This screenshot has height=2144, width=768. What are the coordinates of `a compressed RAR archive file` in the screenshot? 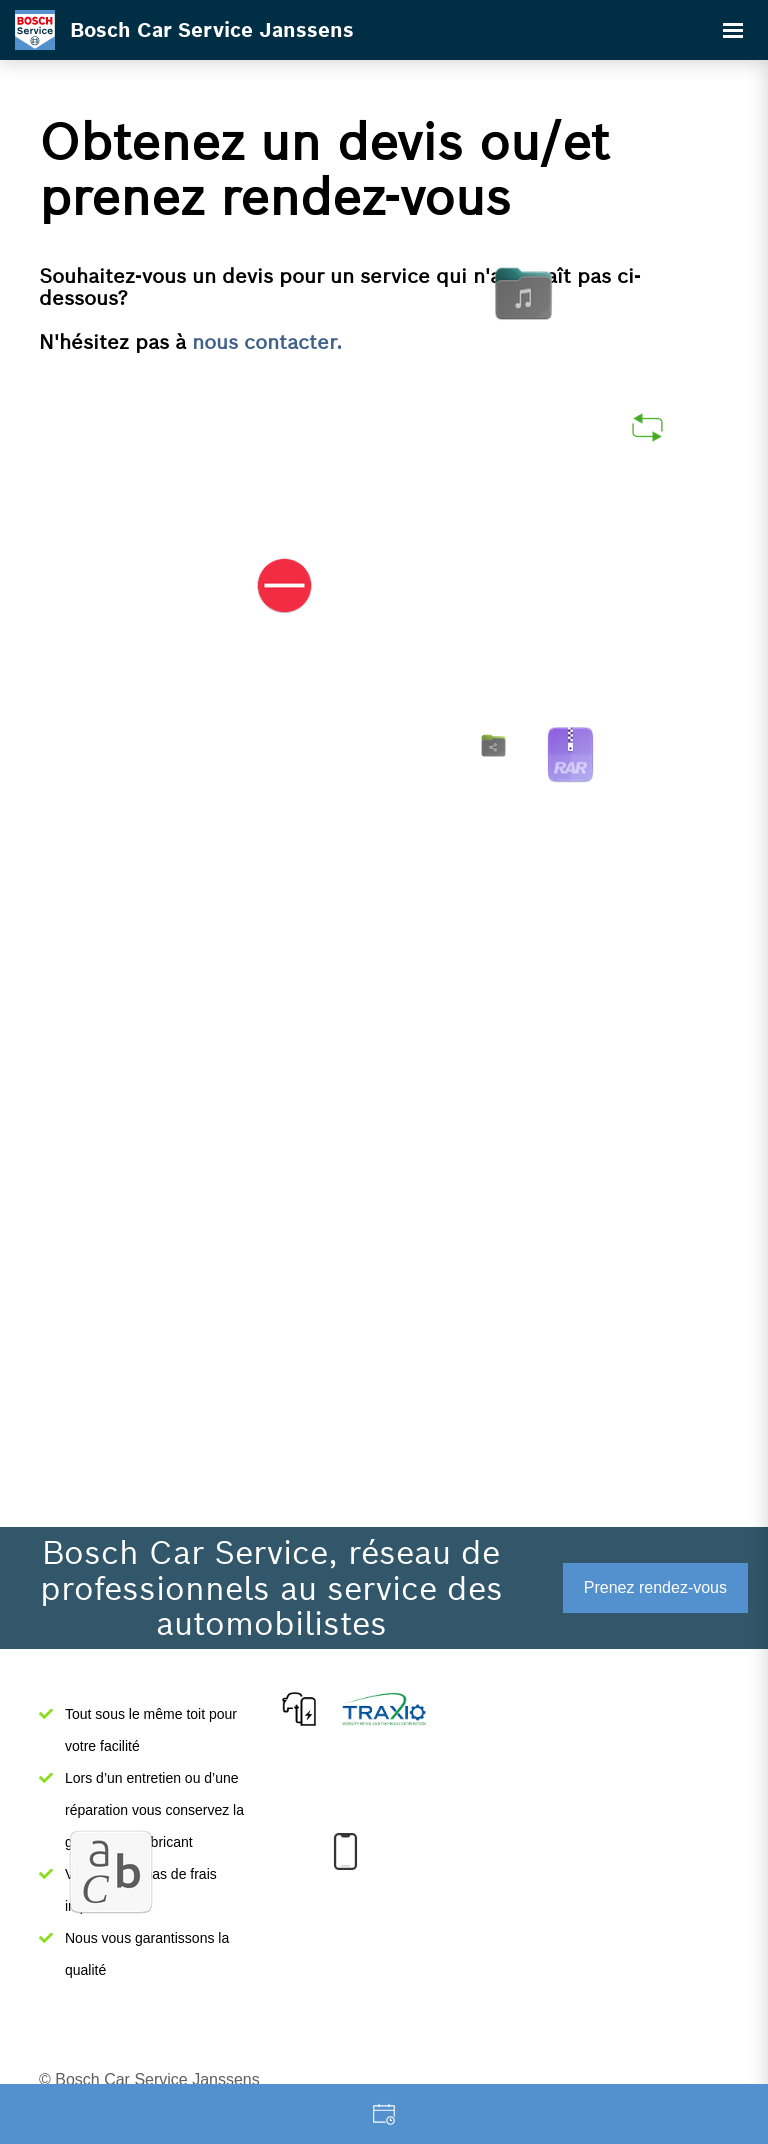 It's located at (570, 754).